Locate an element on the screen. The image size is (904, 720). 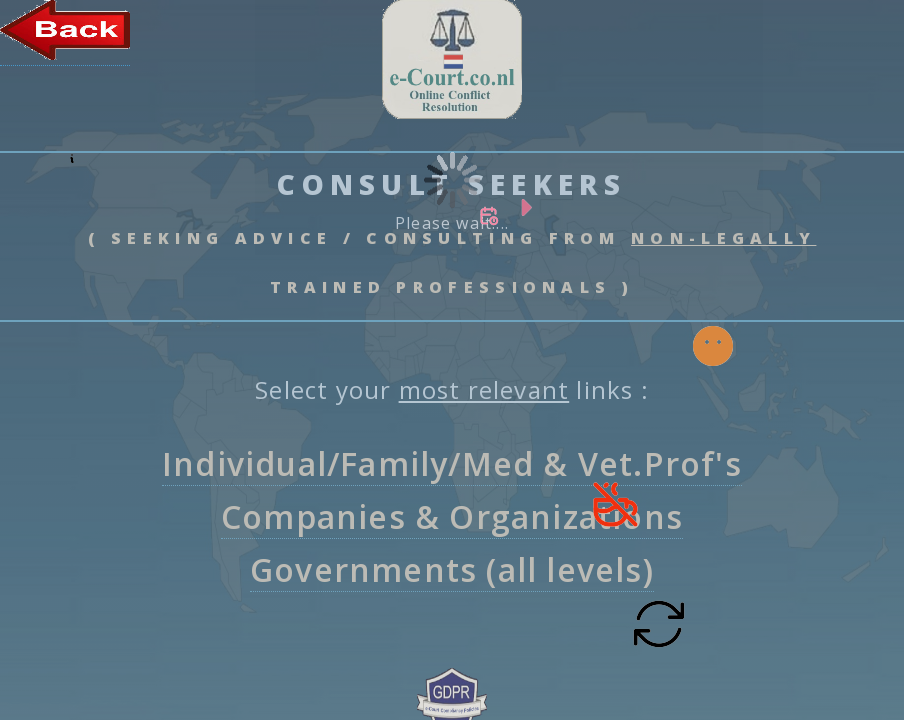
disable coffee break reminder is located at coordinates (615, 504).